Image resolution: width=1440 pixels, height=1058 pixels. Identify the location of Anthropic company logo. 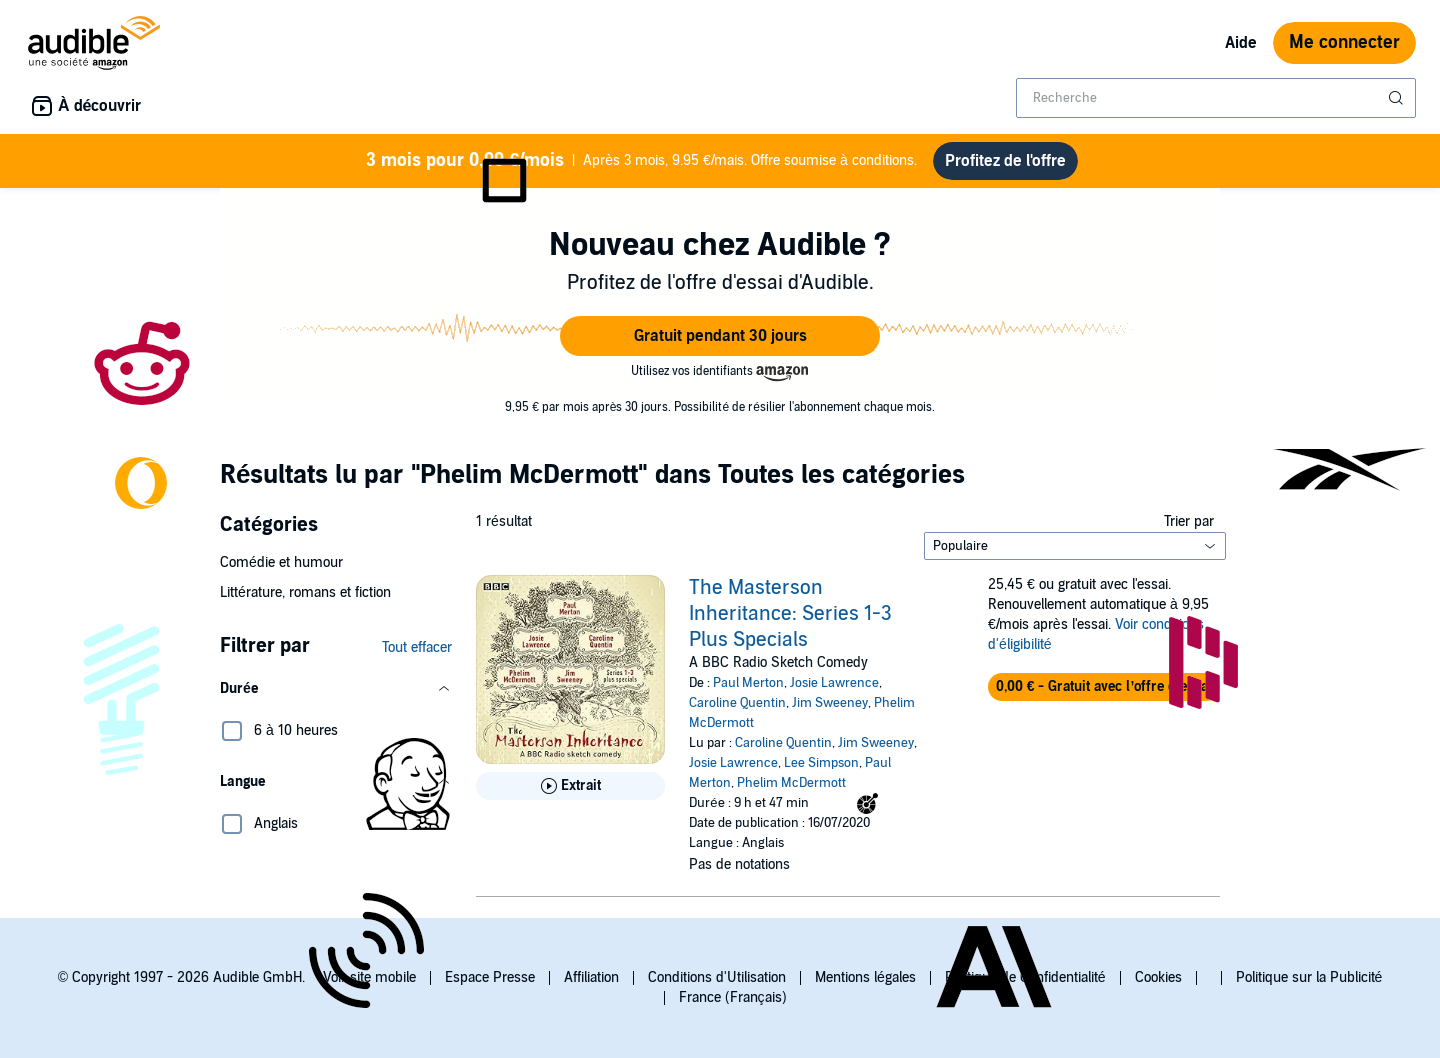
(994, 964).